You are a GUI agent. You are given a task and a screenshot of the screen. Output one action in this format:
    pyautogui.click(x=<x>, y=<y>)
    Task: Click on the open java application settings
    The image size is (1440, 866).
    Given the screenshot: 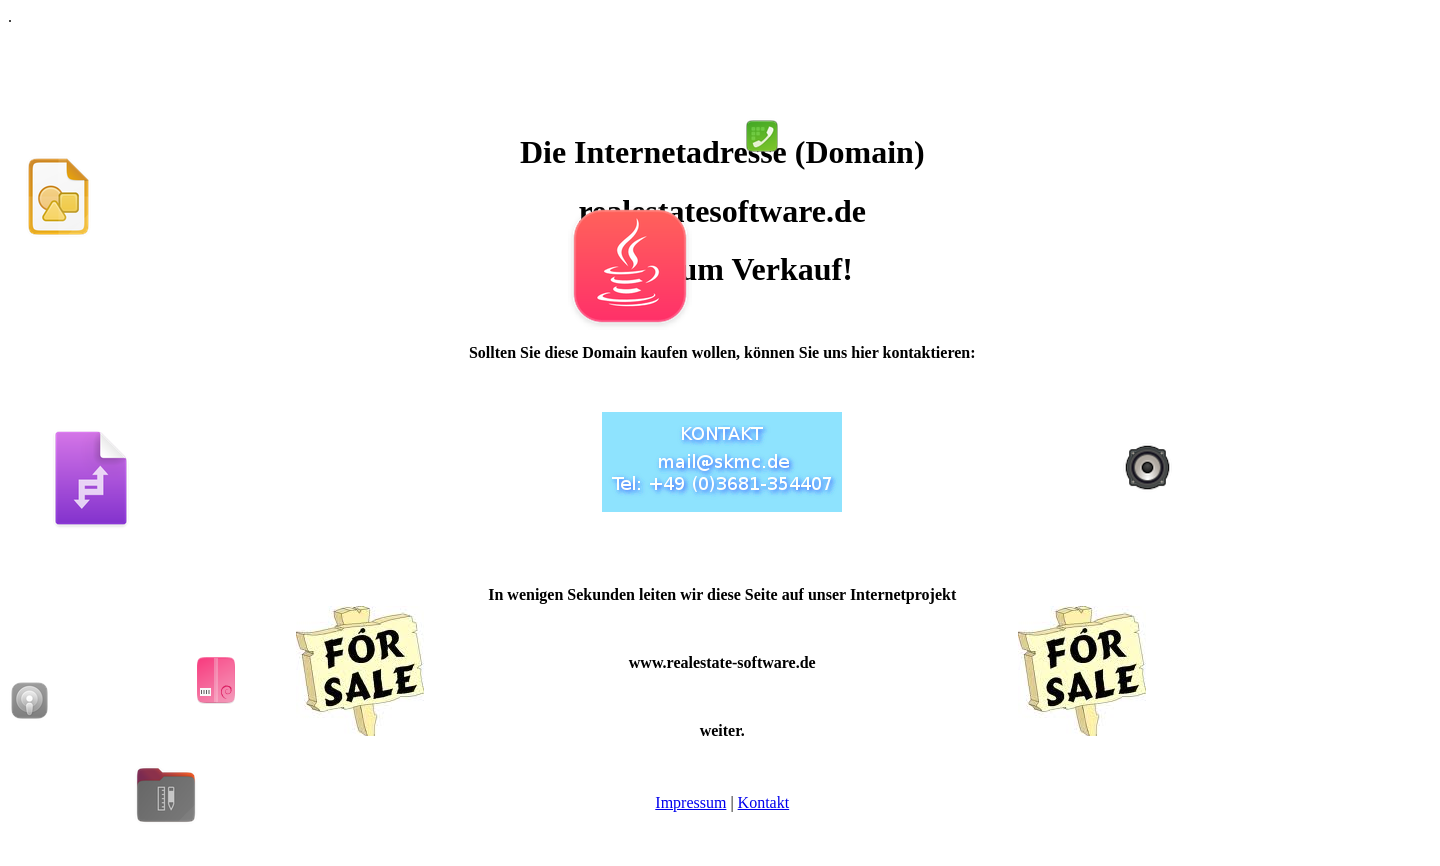 What is the action you would take?
    pyautogui.click(x=630, y=268)
    